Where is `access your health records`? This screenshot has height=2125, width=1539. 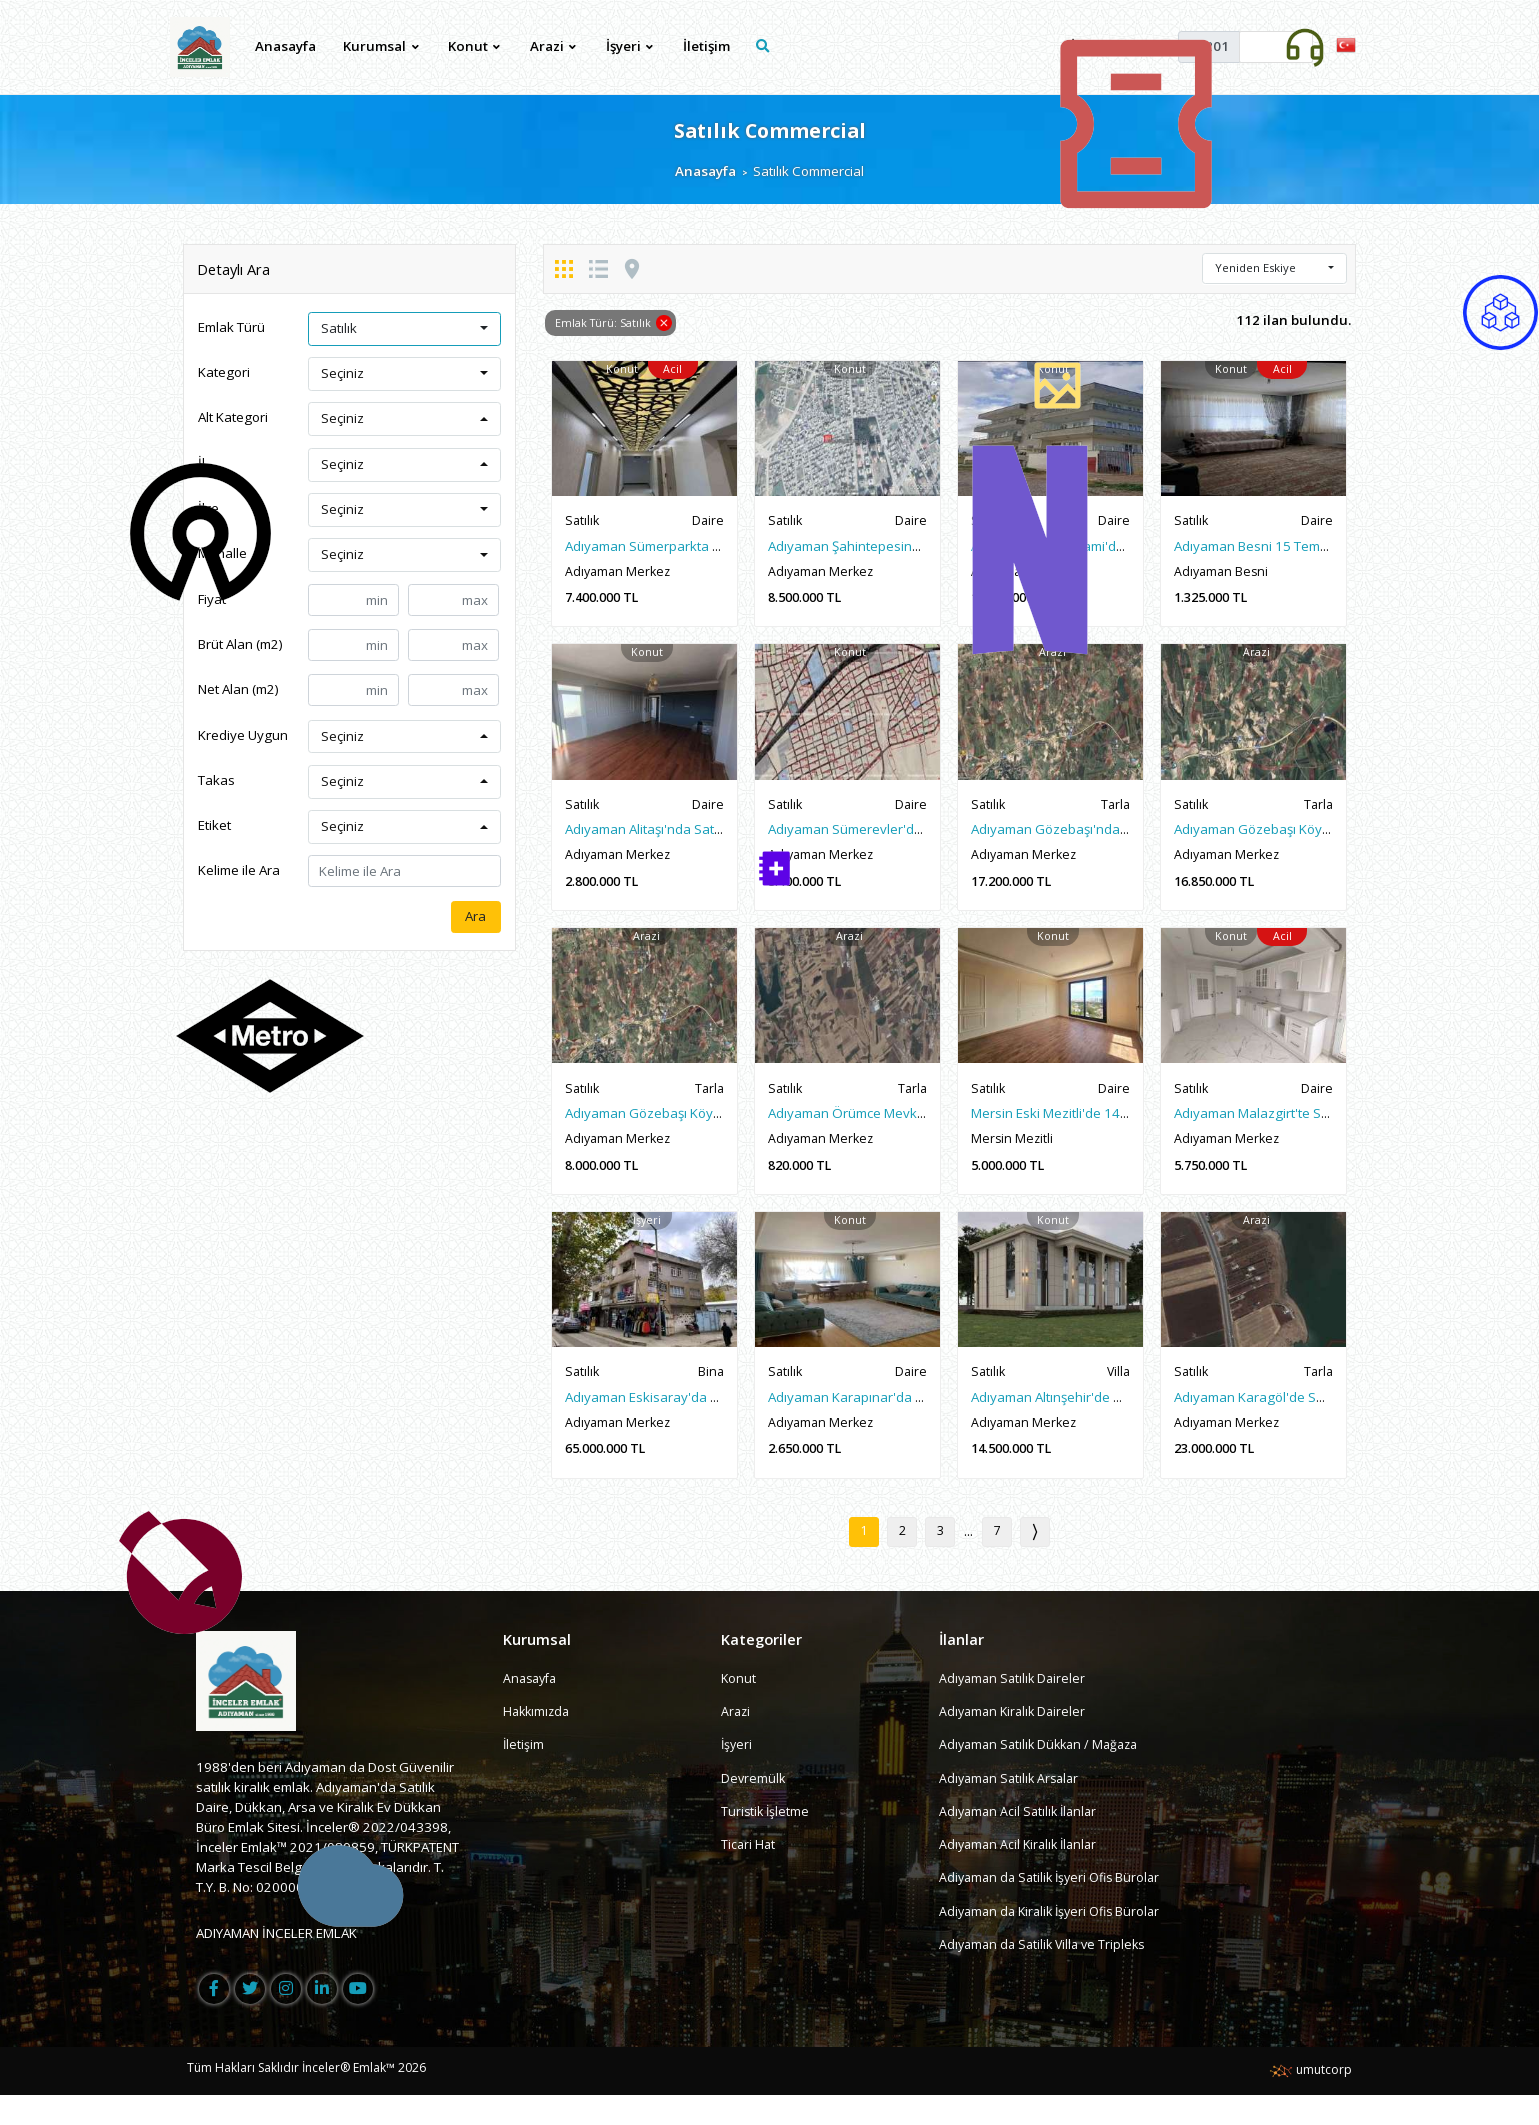
access your health records is located at coordinates (774, 868).